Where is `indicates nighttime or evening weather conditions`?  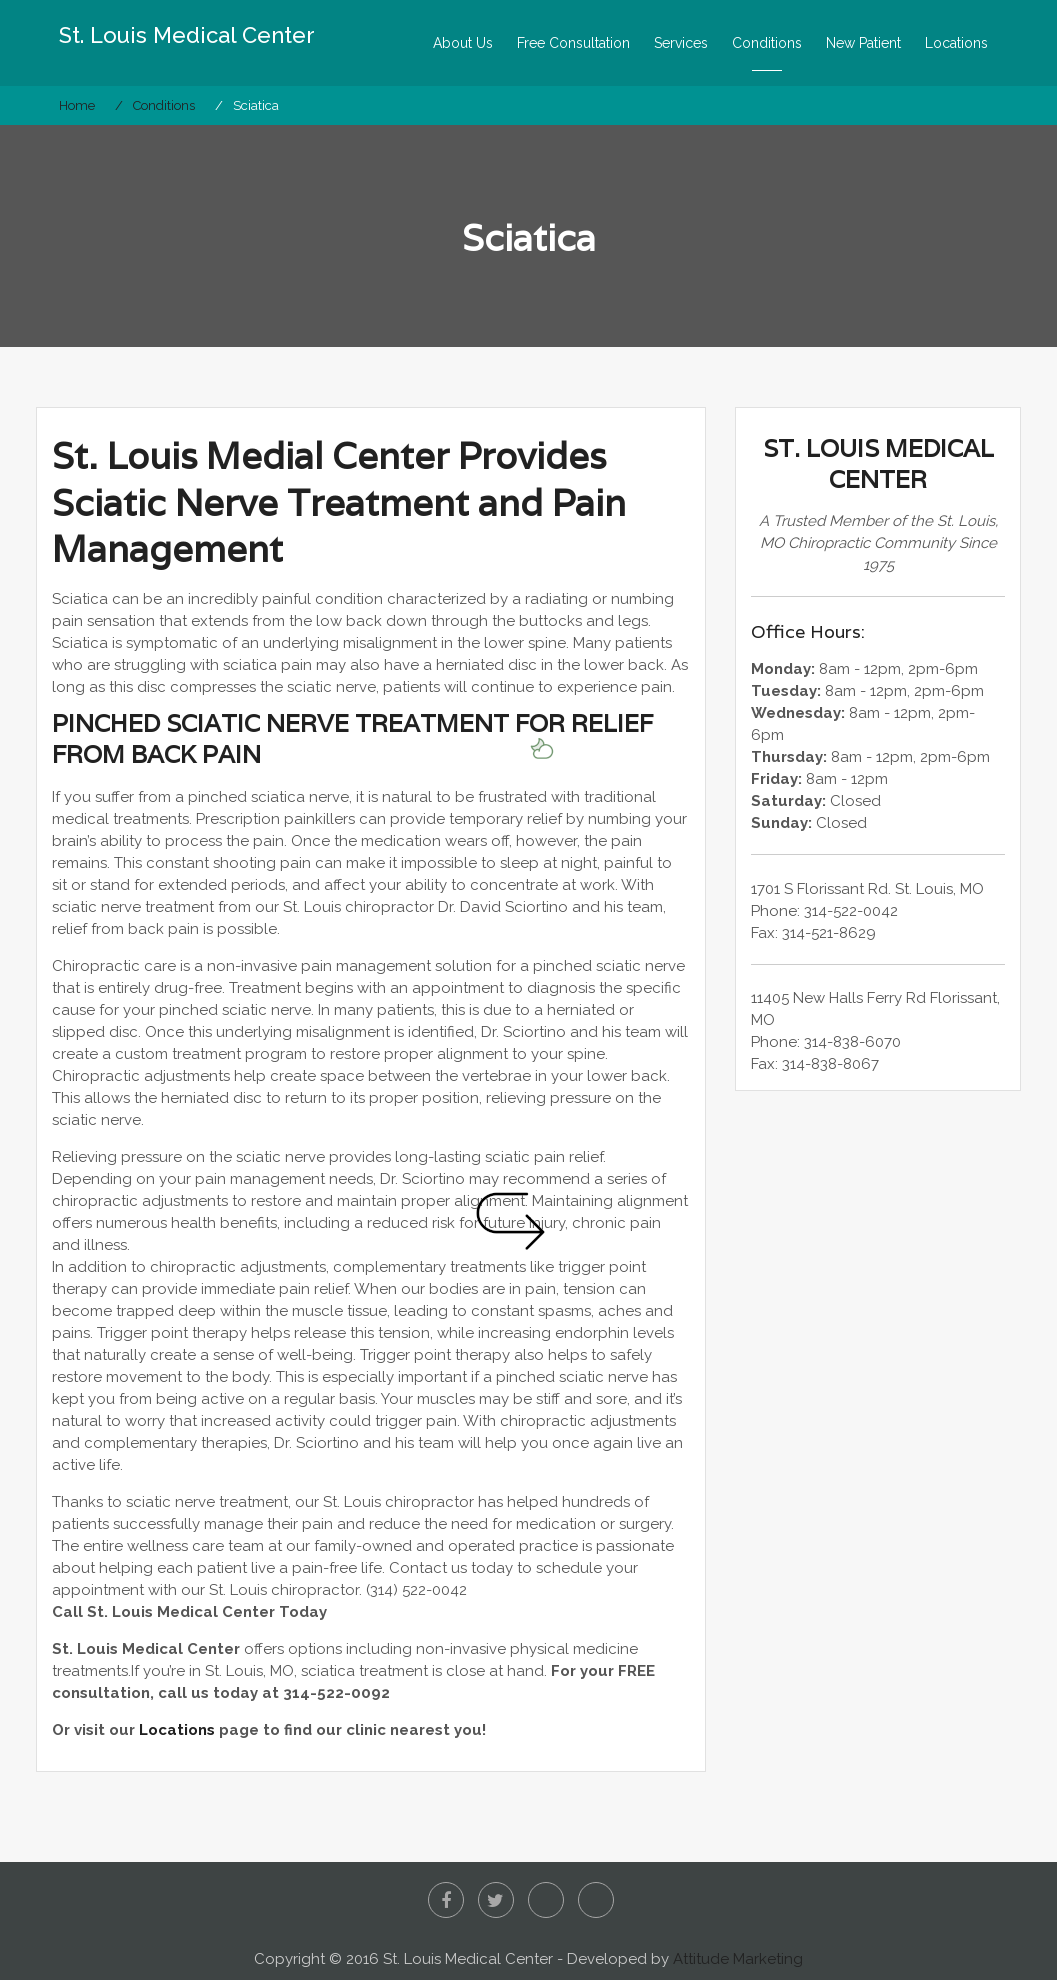 indicates nighttime or evening weather conditions is located at coordinates (541, 749).